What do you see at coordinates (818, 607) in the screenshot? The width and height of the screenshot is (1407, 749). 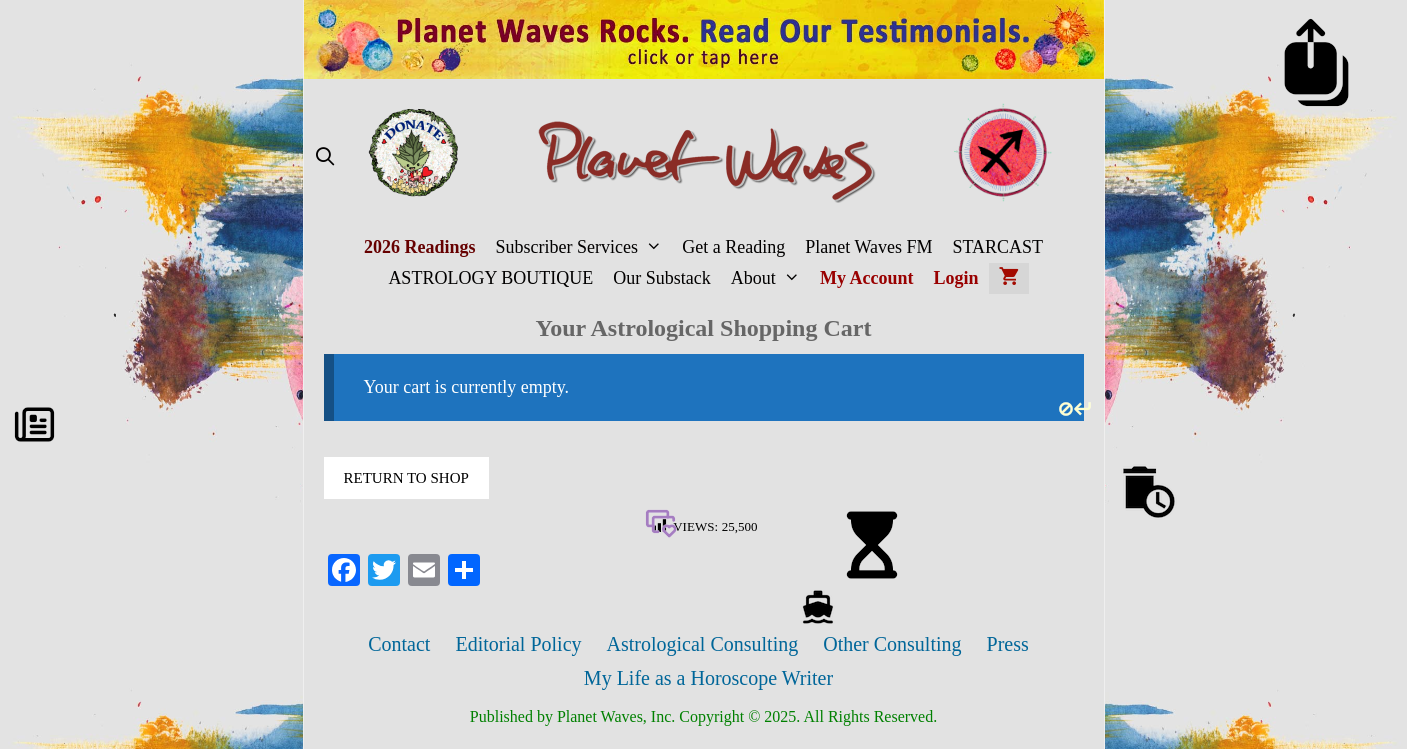 I see `get directions by ferry or boat` at bounding box center [818, 607].